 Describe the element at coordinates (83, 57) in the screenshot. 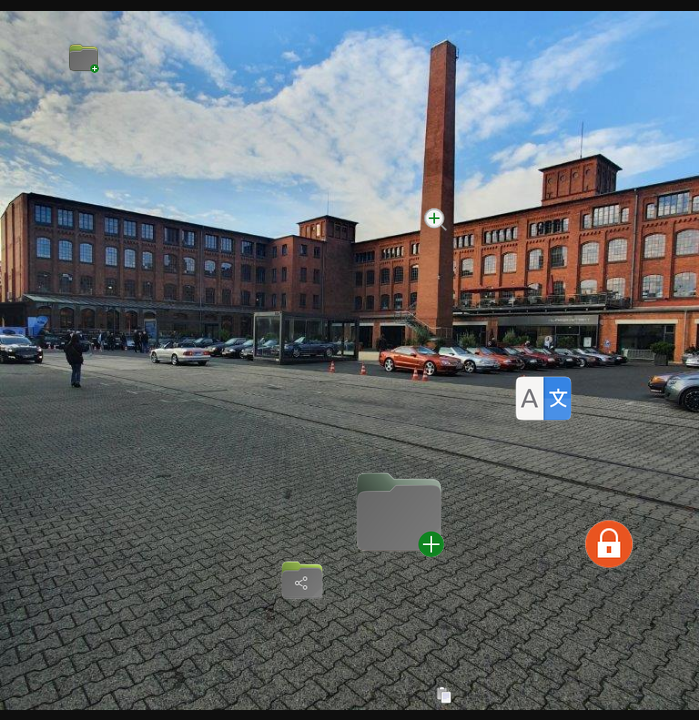

I see `create a new folder` at that location.